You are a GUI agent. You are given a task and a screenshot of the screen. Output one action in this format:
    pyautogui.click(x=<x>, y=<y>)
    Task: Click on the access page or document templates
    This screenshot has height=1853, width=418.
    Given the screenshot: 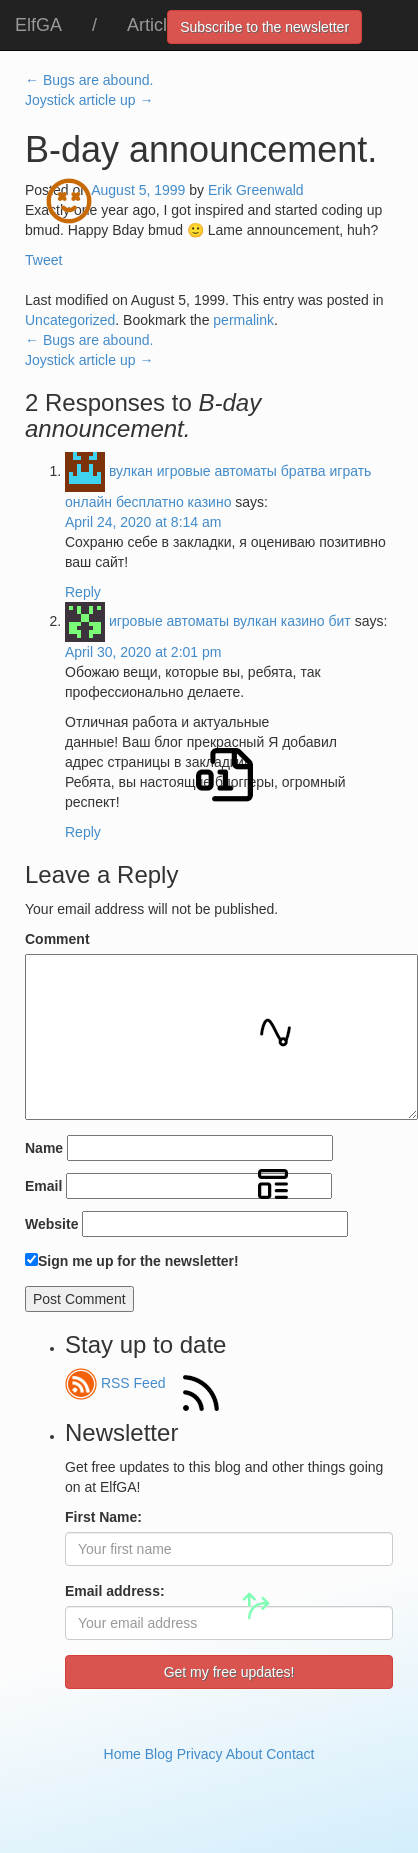 What is the action you would take?
    pyautogui.click(x=273, y=1184)
    